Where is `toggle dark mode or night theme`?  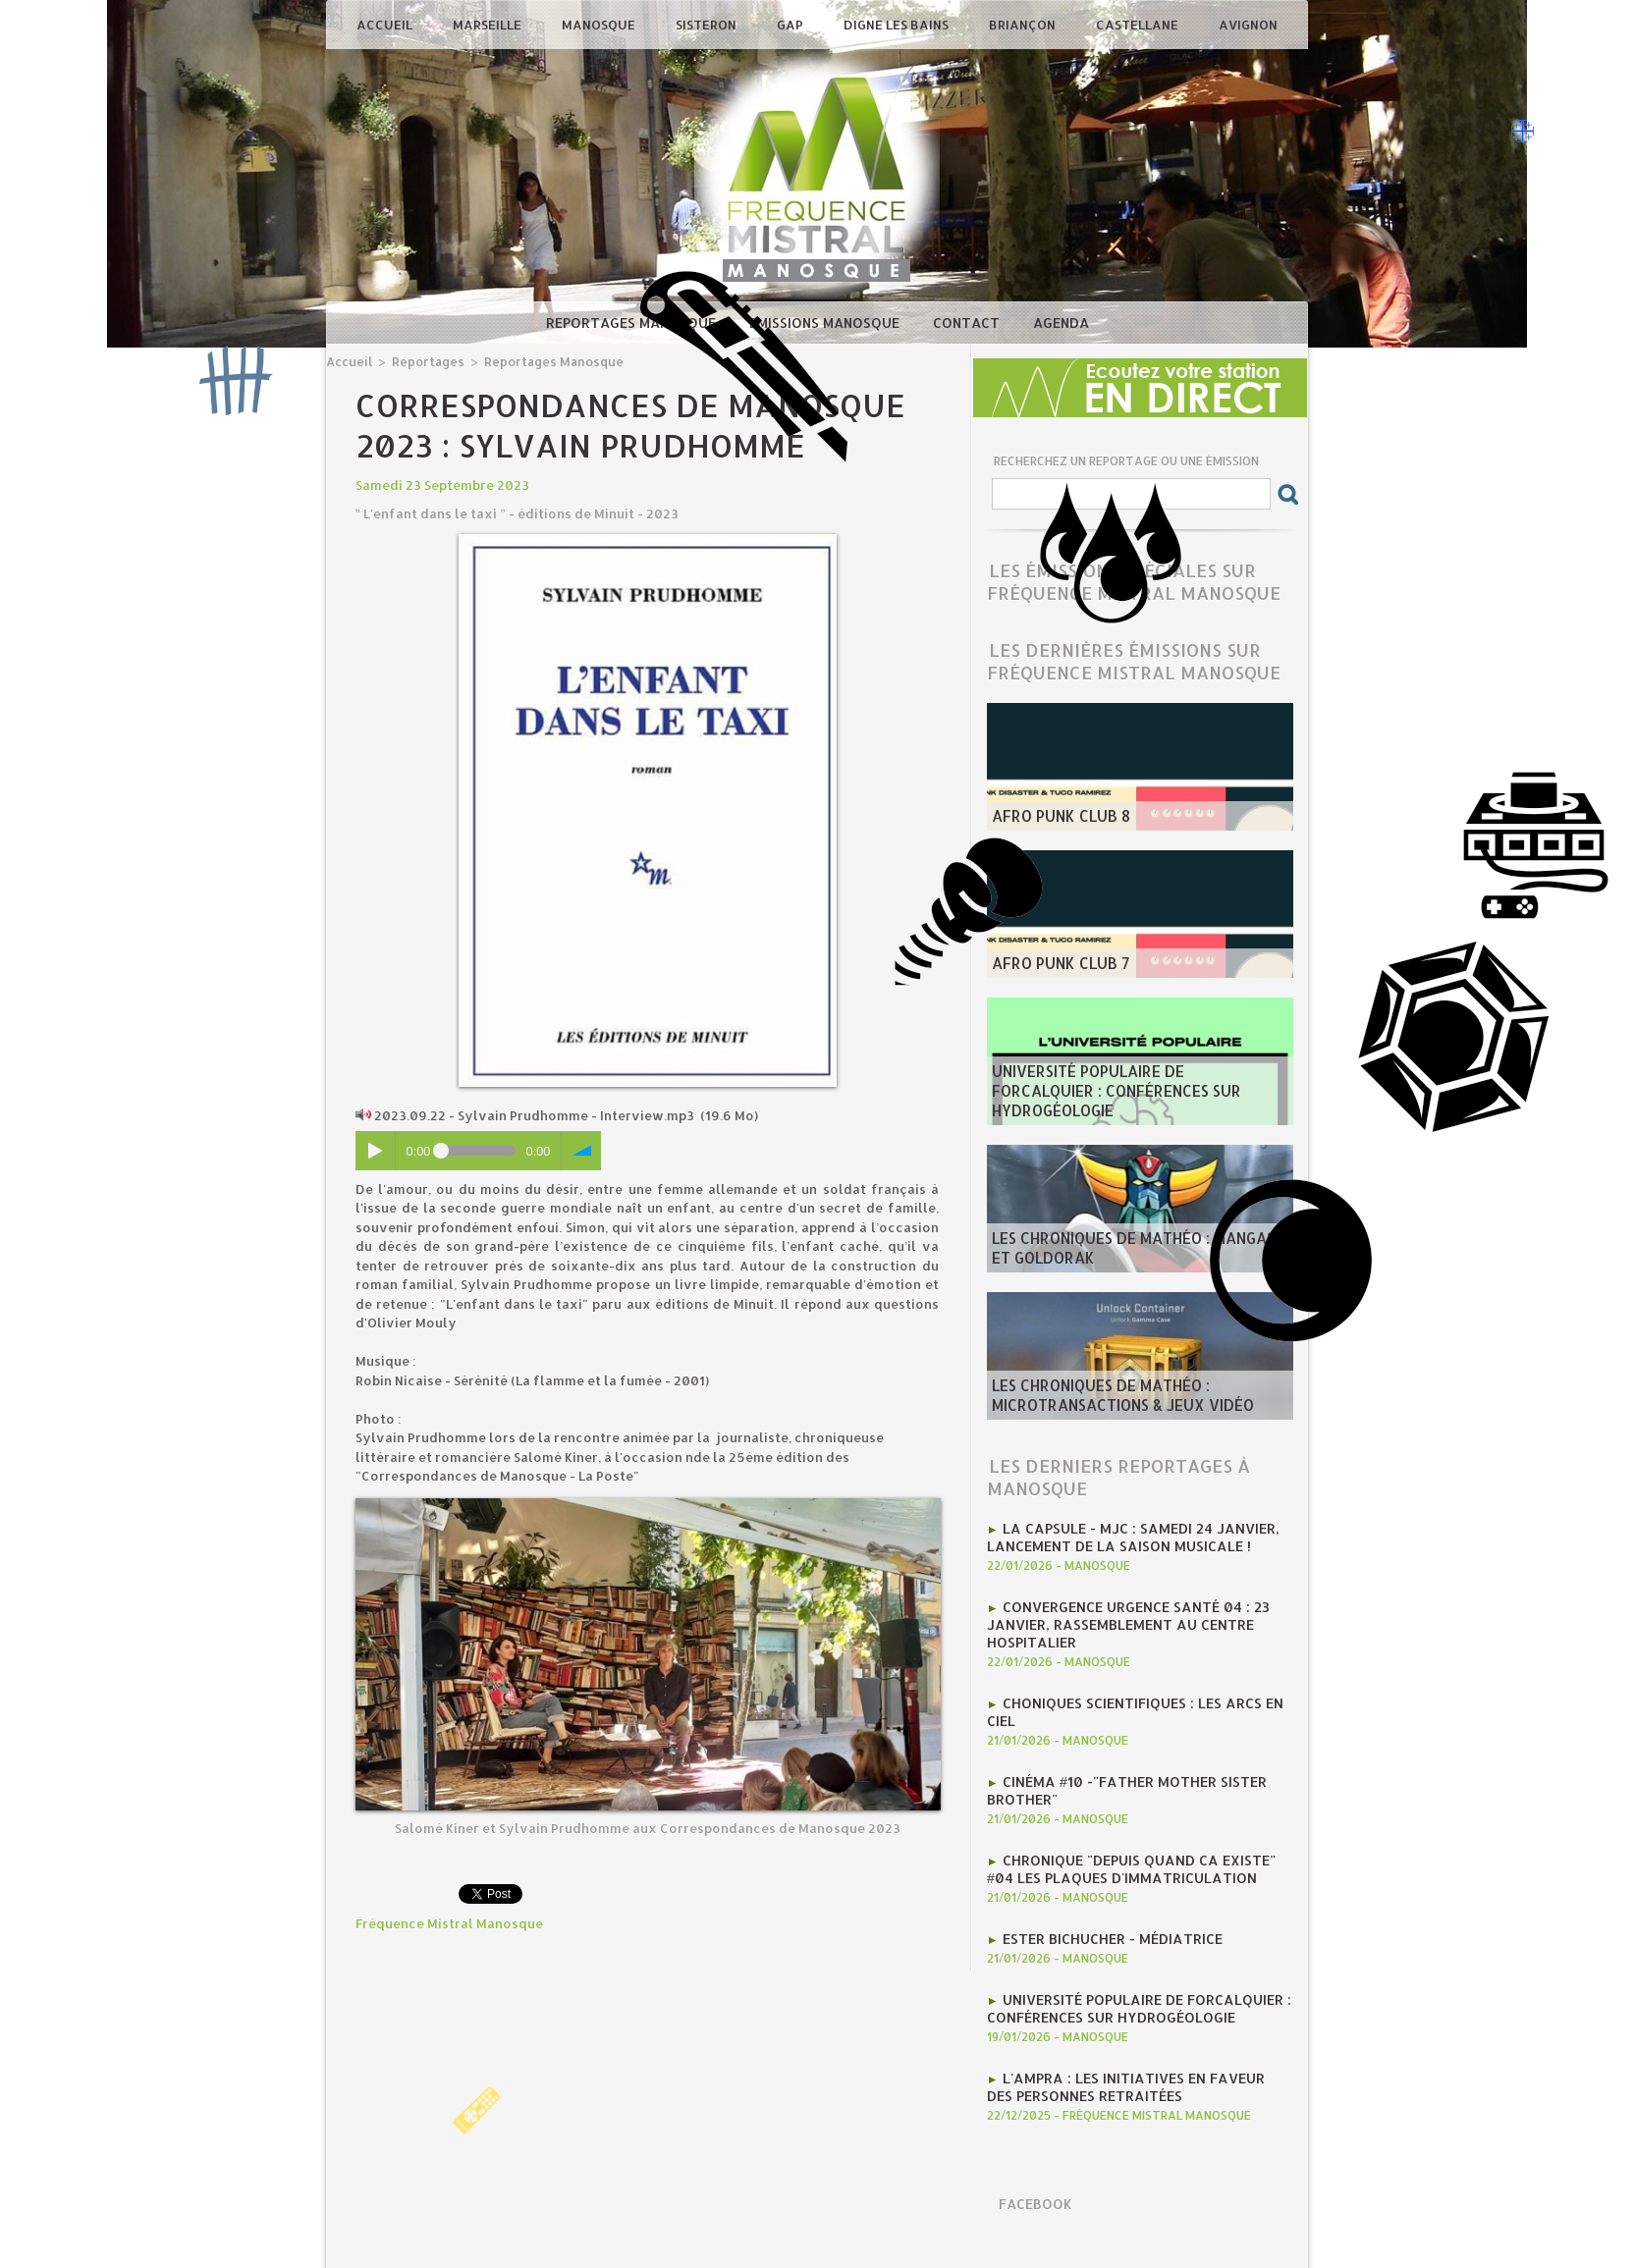
toggle dark mode or night theme is located at coordinates (1291, 1260).